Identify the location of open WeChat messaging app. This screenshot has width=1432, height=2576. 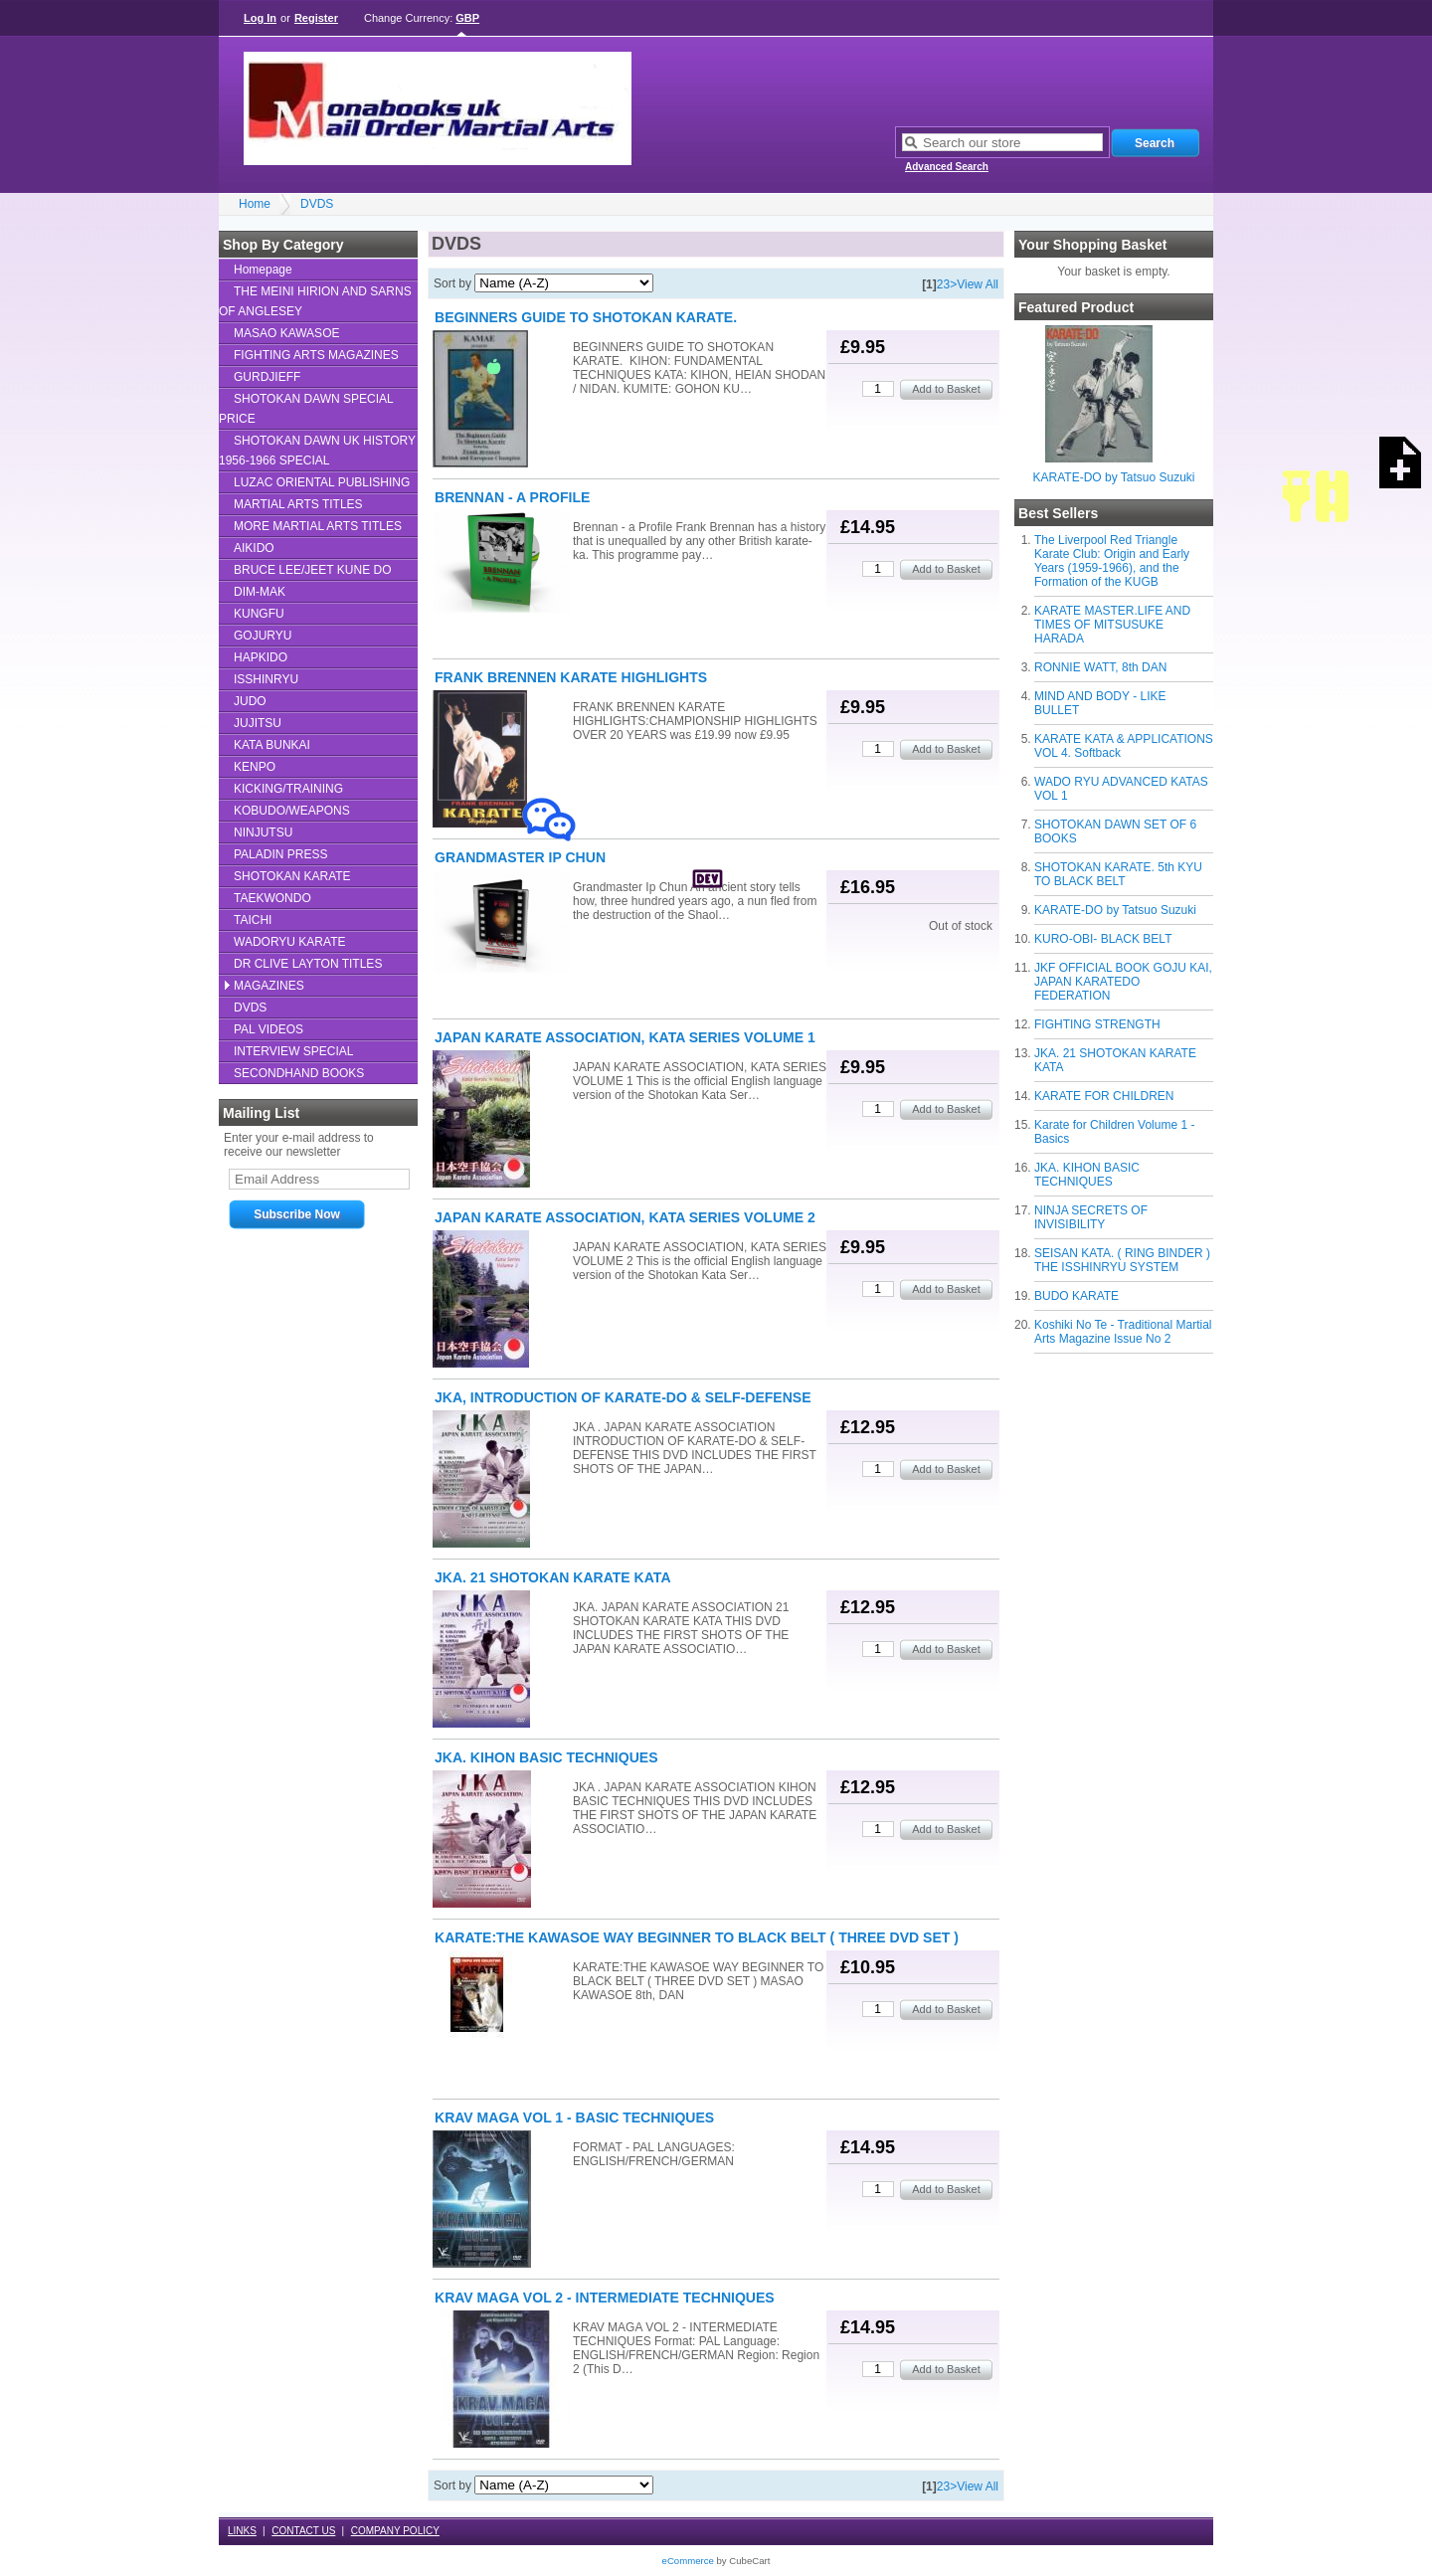
(549, 820).